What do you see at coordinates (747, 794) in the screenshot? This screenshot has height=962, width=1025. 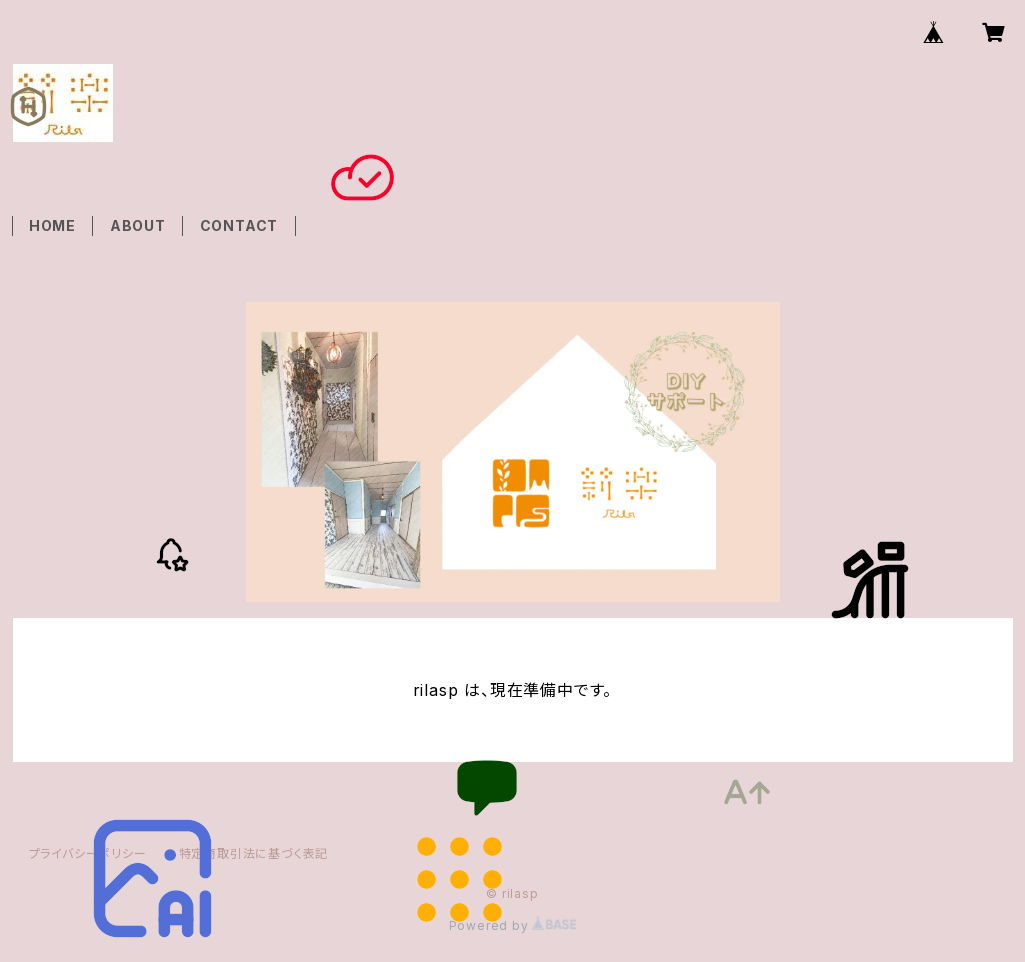 I see `increase font size` at bounding box center [747, 794].